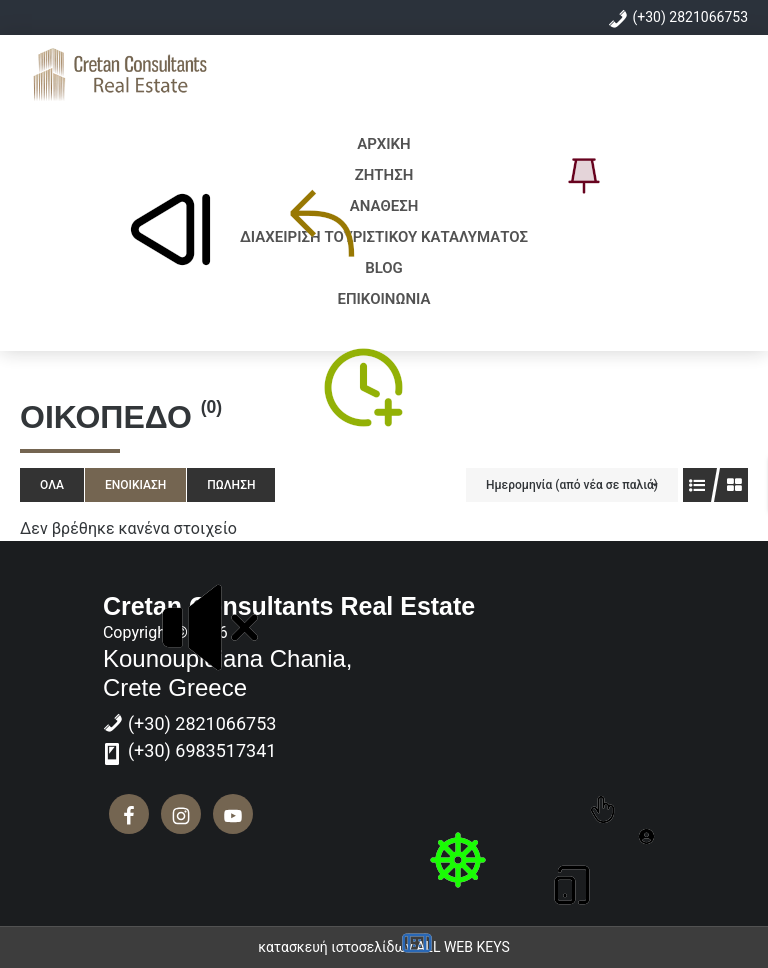  Describe the element at coordinates (321, 221) in the screenshot. I see `reply to a message or comment` at that location.